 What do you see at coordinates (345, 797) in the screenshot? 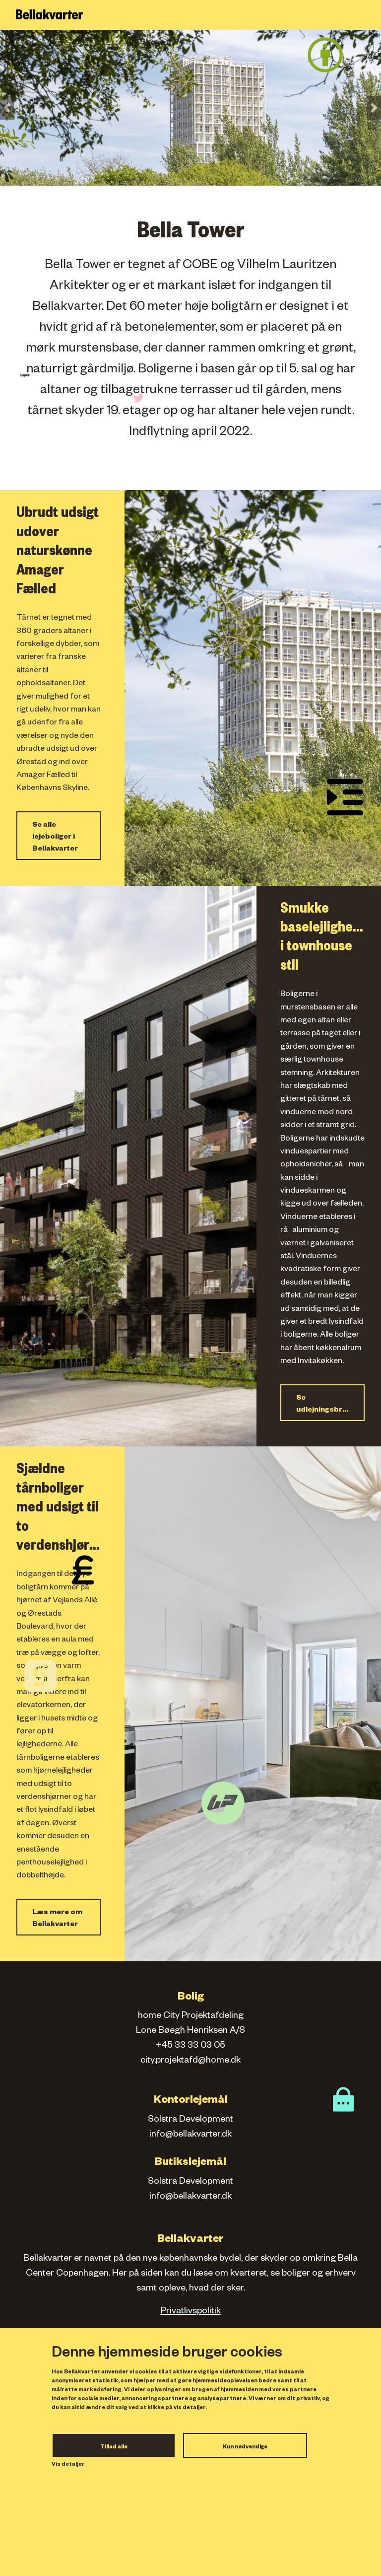
I see `increase text indentation` at bounding box center [345, 797].